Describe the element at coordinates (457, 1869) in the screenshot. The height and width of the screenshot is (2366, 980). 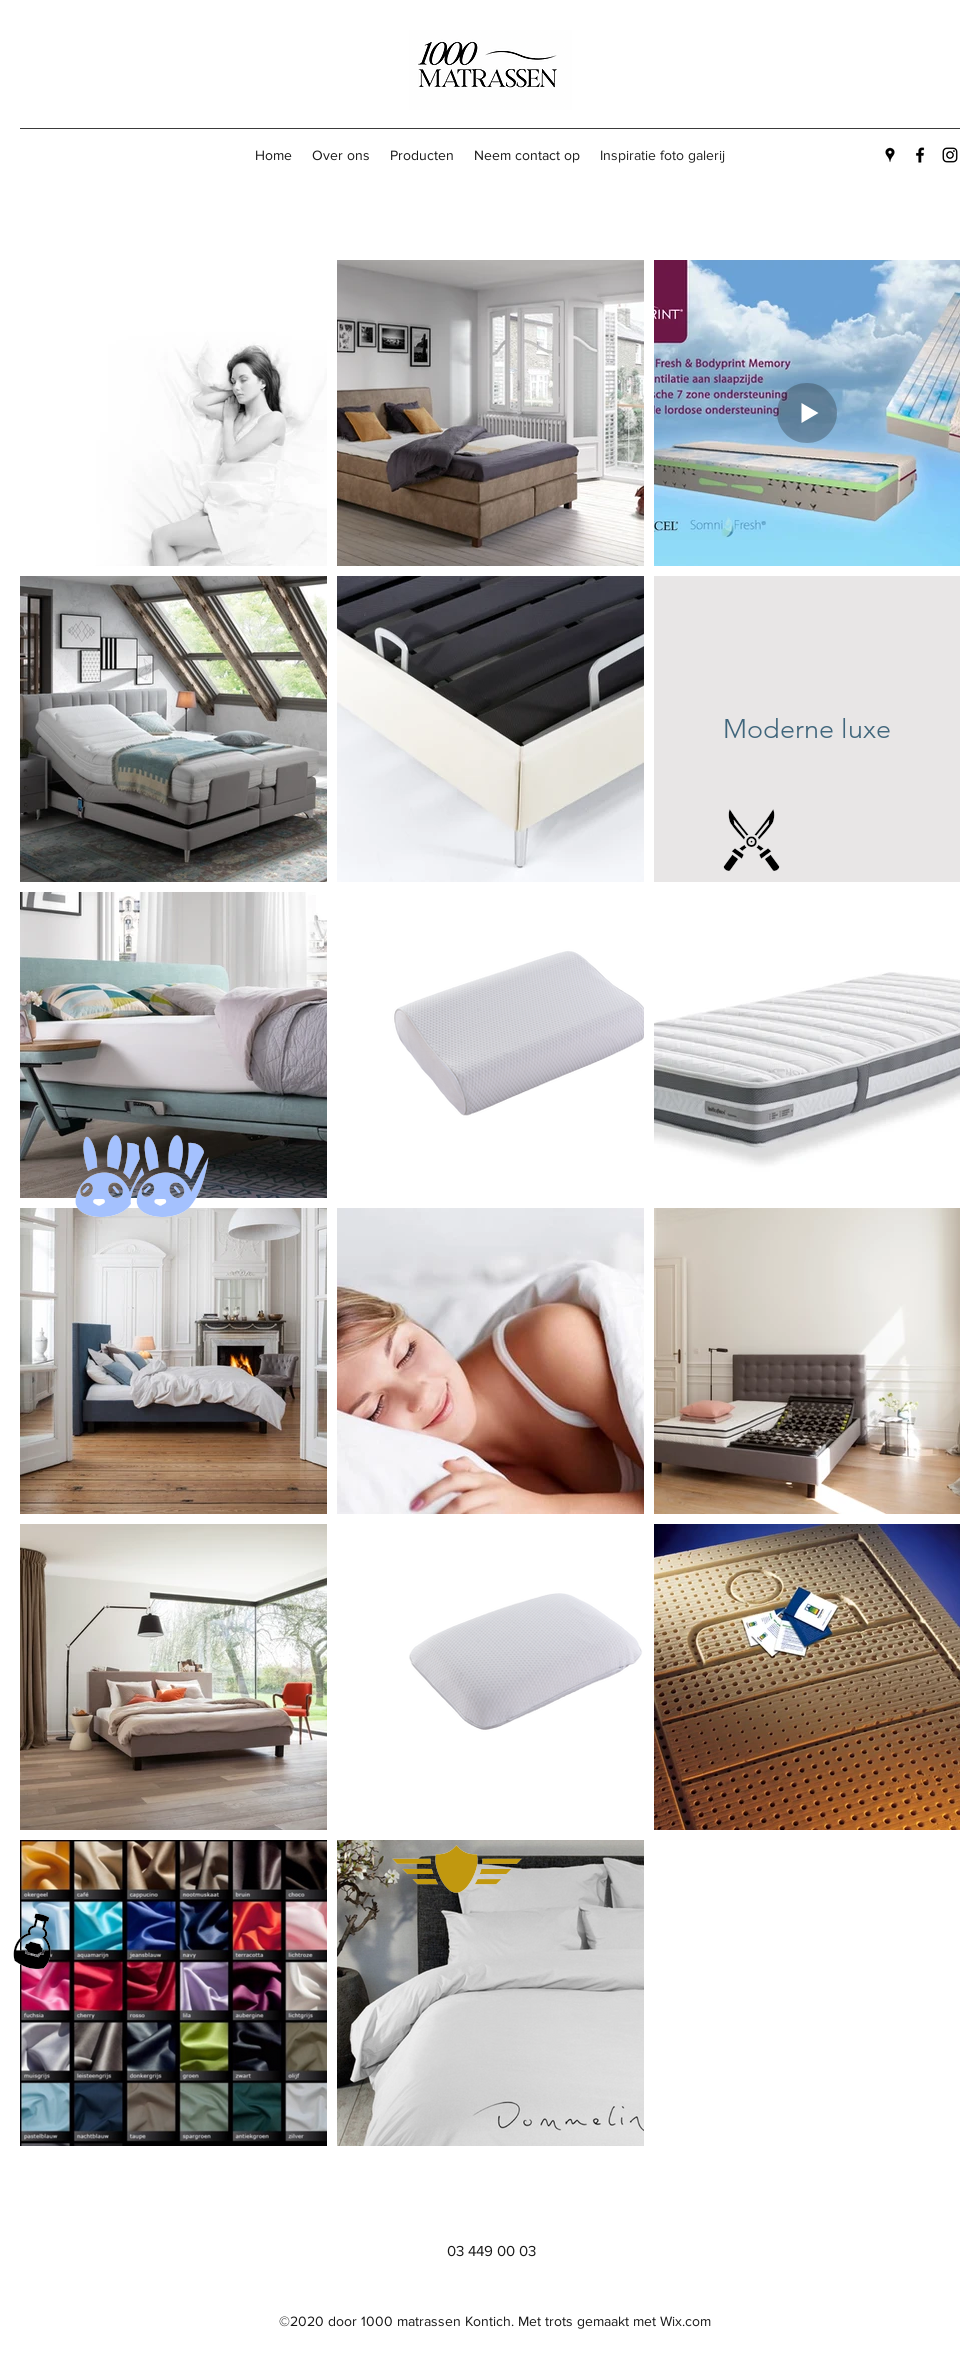
I see `air force or military aviation badge` at that location.